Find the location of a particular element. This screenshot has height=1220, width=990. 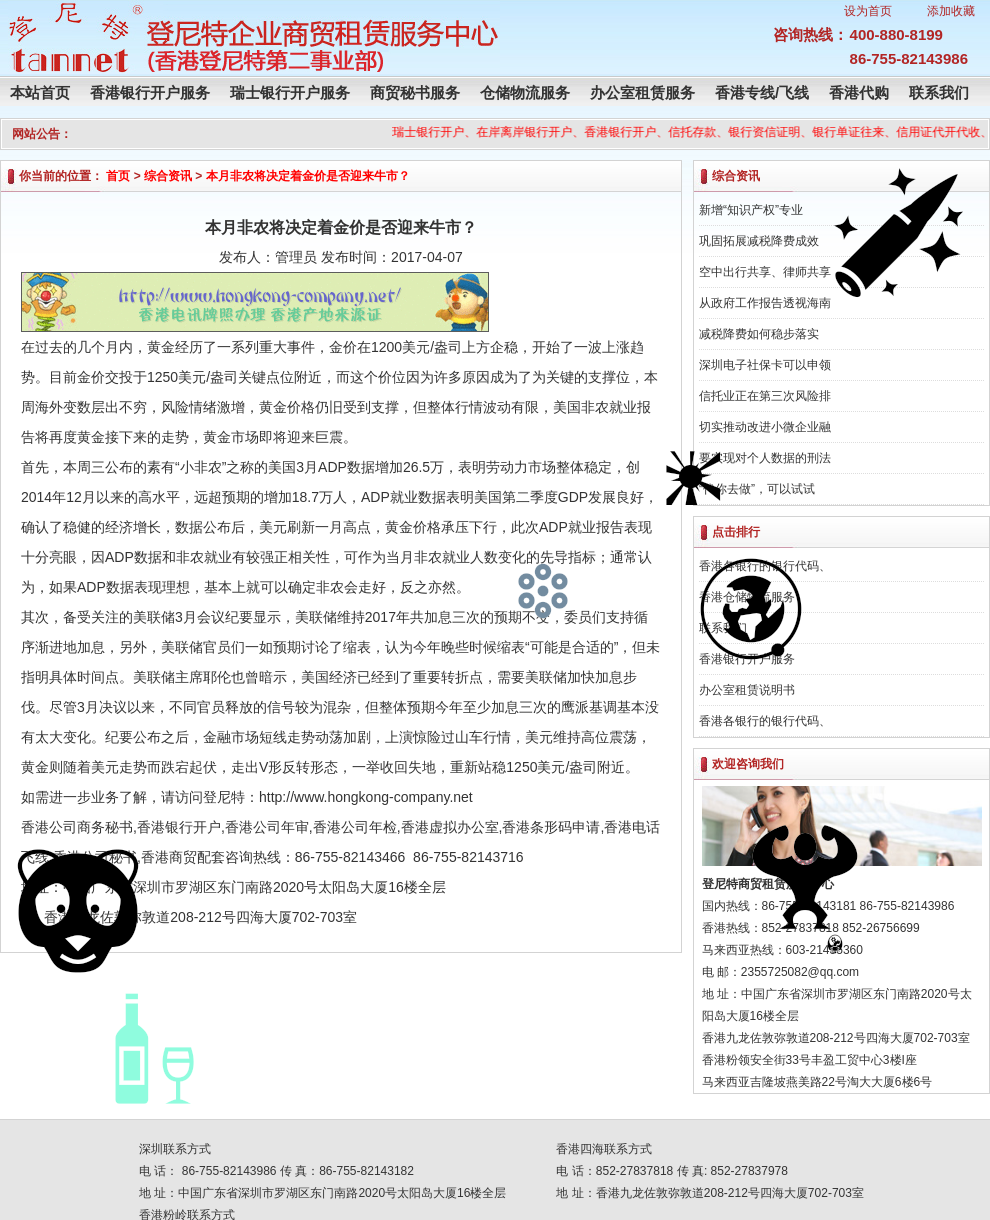

view strength or fitness stats is located at coordinates (805, 877).